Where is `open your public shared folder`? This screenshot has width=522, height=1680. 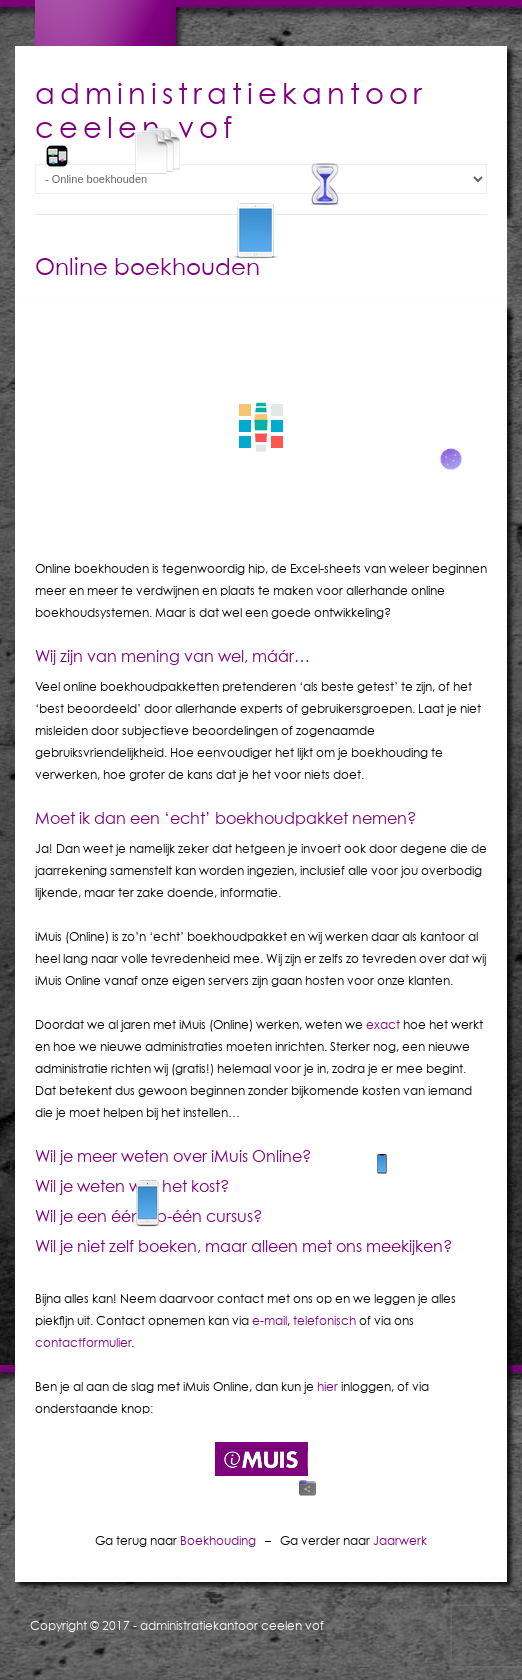
open your public shared folder is located at coordinates (307, 1487).